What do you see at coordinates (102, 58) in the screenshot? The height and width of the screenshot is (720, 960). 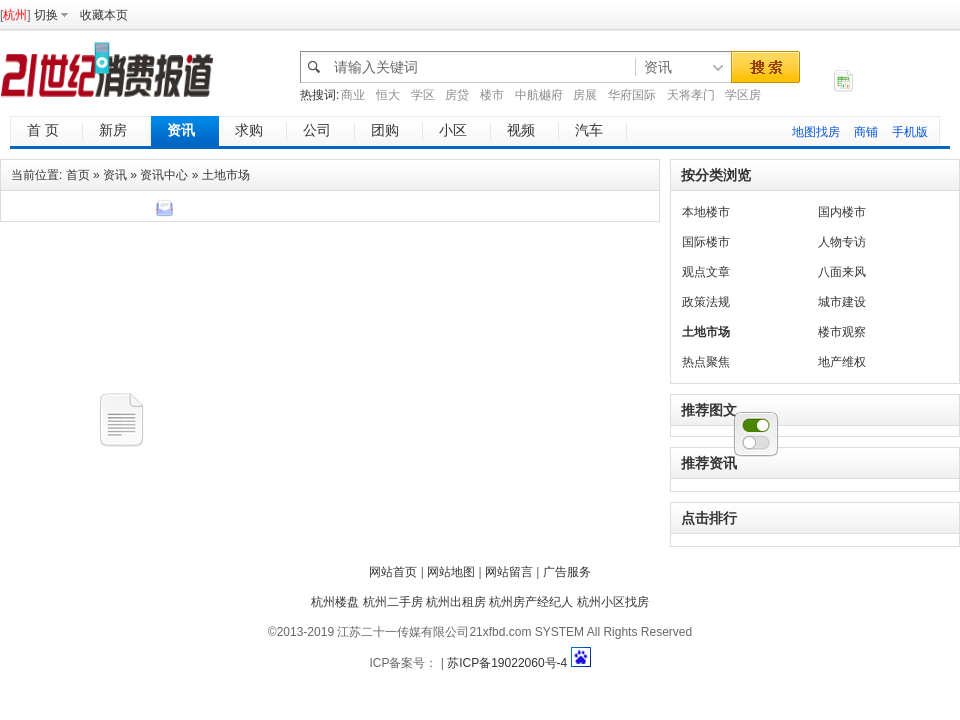 I see `iPod nano device connected` at bounding box center [102, 58].